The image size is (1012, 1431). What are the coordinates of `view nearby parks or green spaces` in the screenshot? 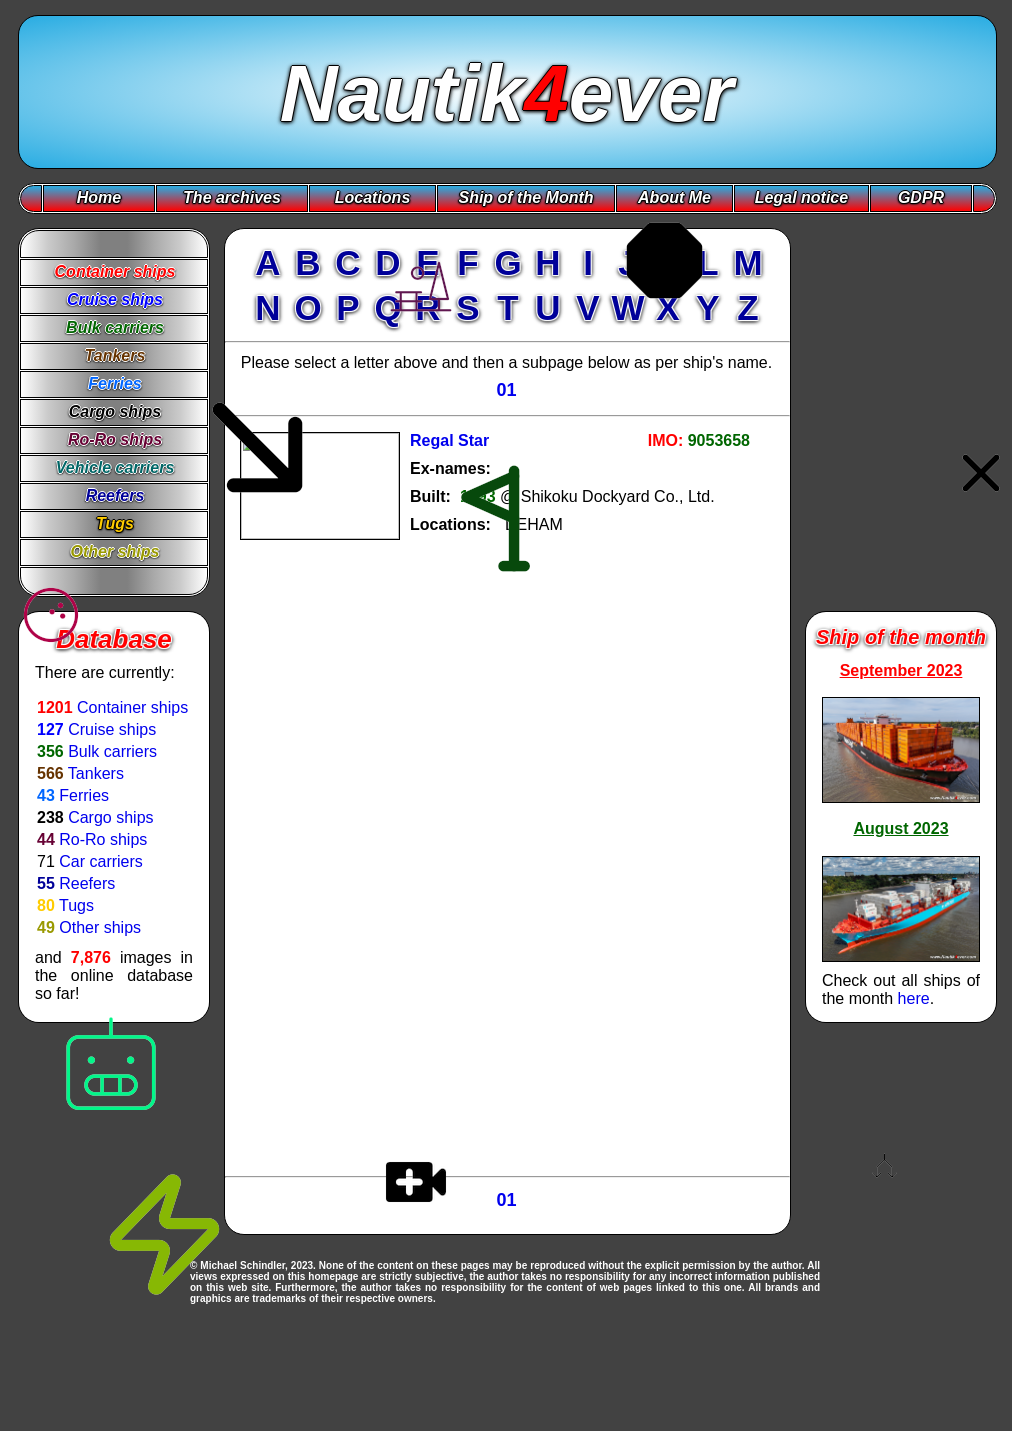 It's located at (421, 290).